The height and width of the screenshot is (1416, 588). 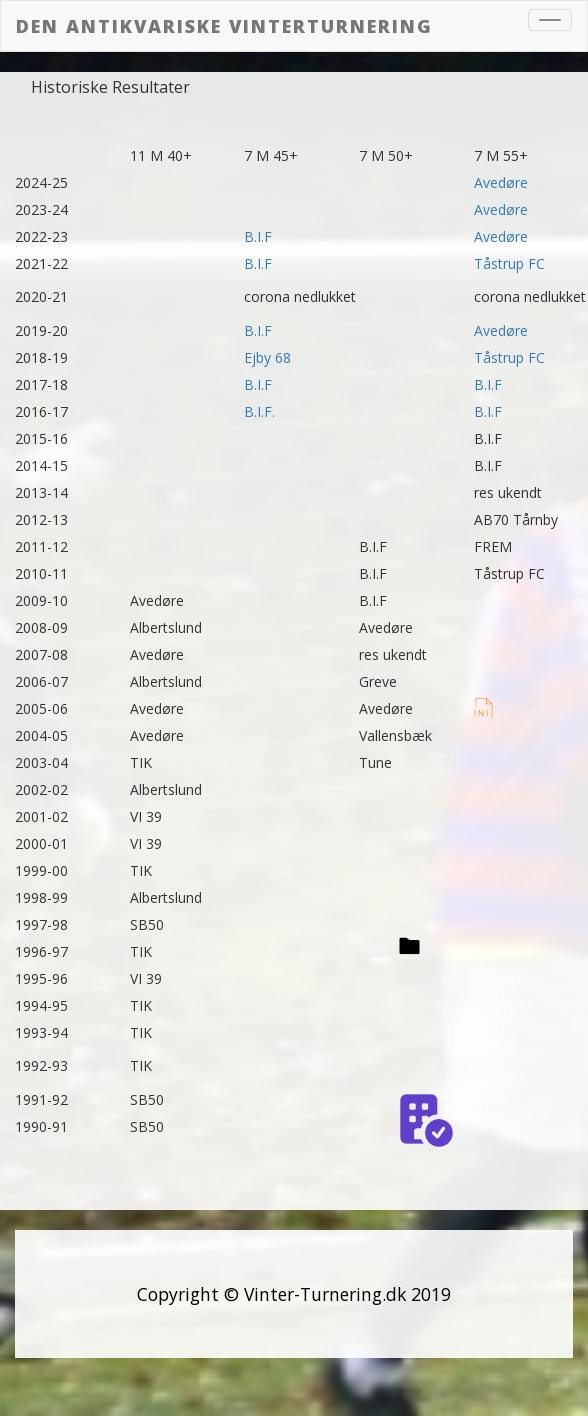 I want to click on open a folder to view its contents, so click(x=409, y=945).